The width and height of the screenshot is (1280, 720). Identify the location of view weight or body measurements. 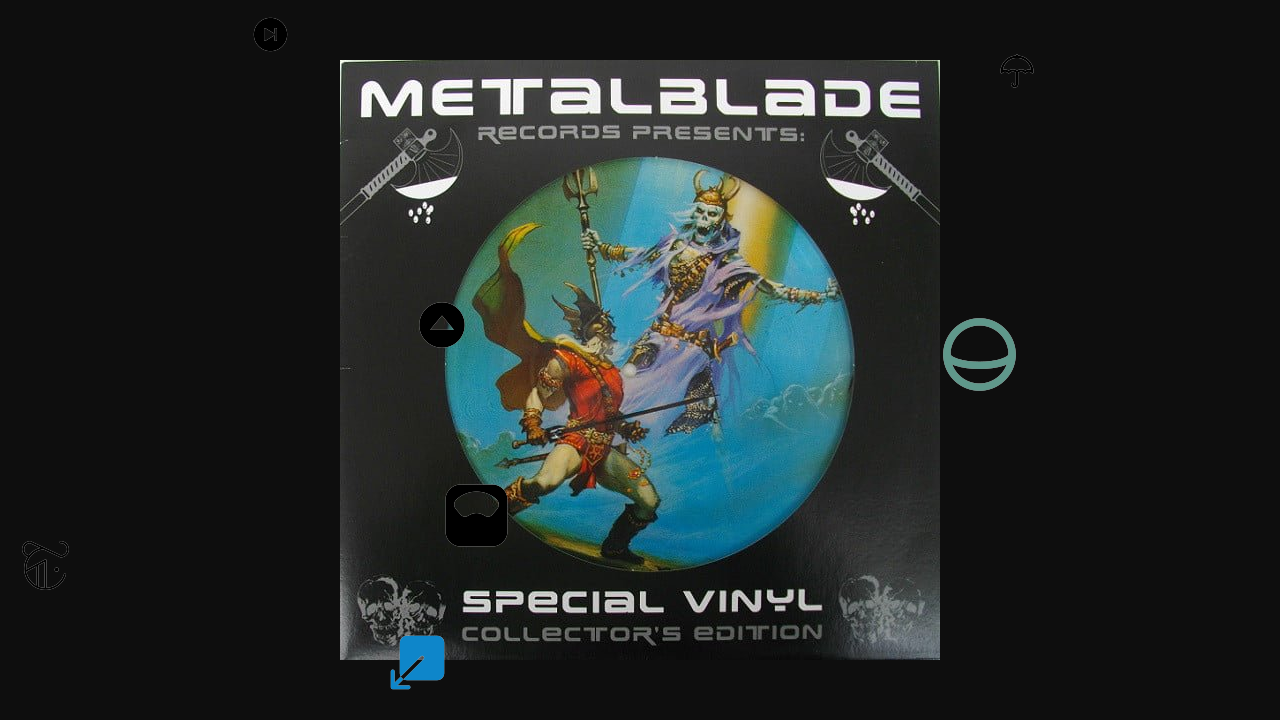
(476, 515).